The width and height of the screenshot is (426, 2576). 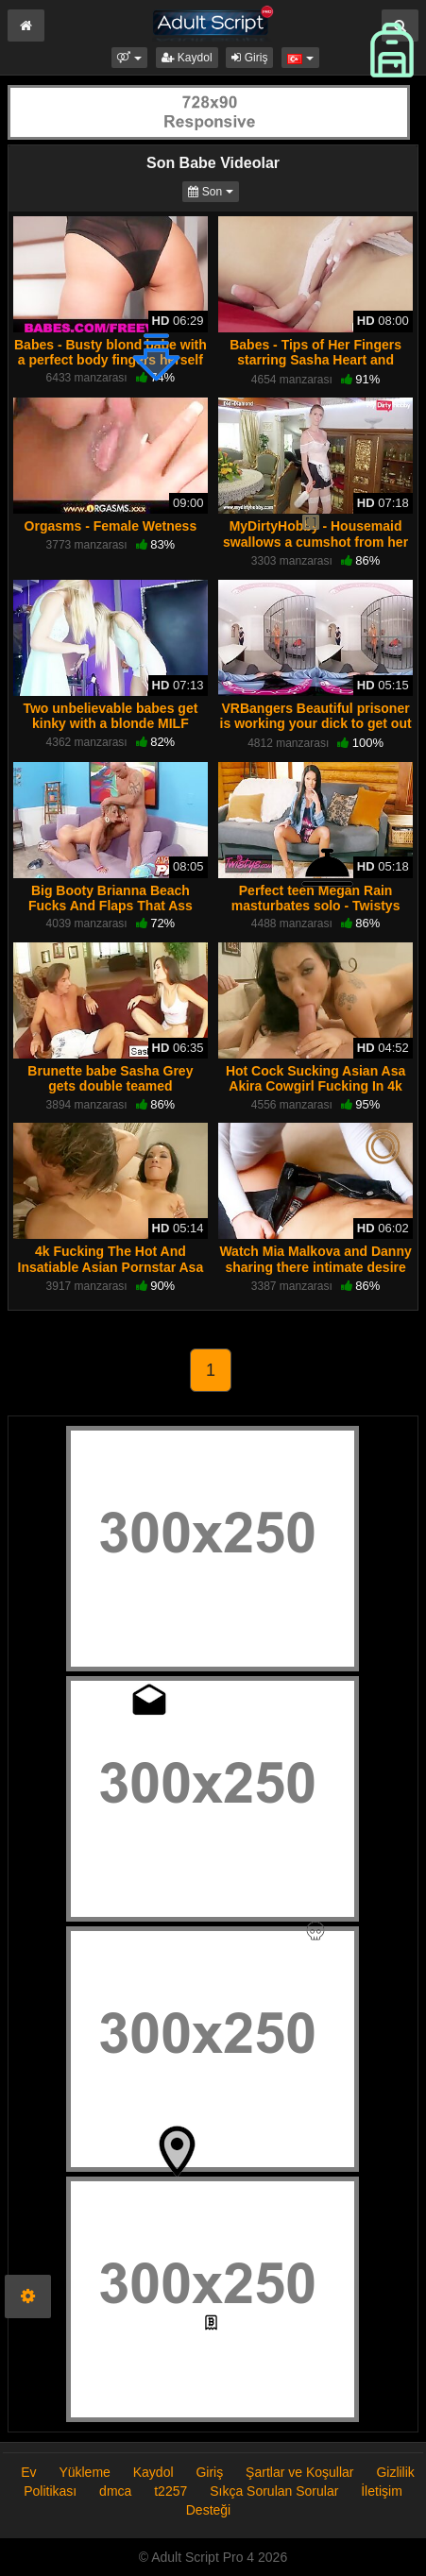 What do you see at coordinates (327, 867) in the screenshot?
I see `request assistance or customer service` at bounding box center [327, 867].